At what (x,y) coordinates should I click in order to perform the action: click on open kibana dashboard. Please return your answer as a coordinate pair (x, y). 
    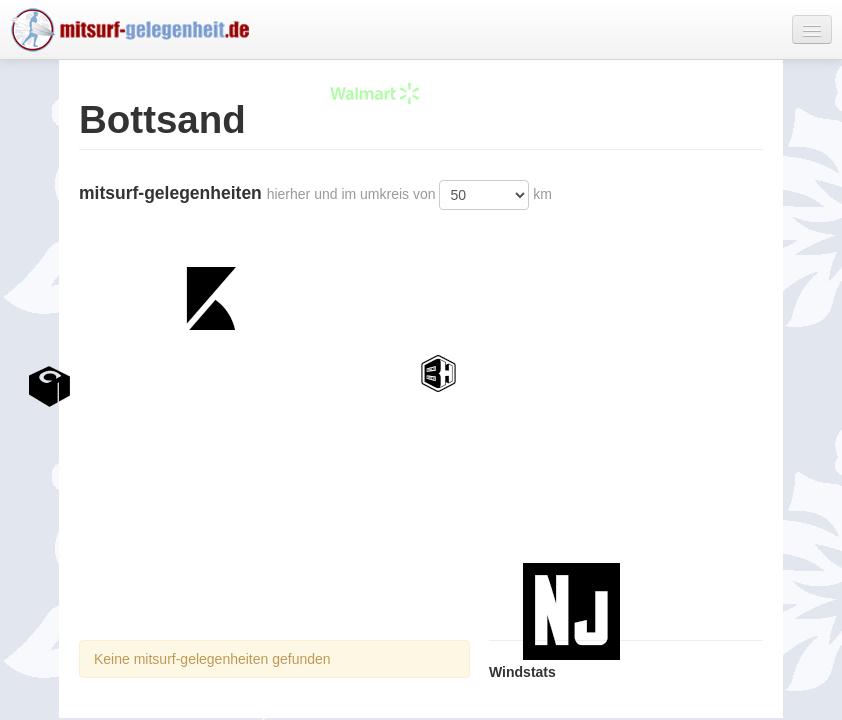
    Looking at the image, I should click on (211, 298).